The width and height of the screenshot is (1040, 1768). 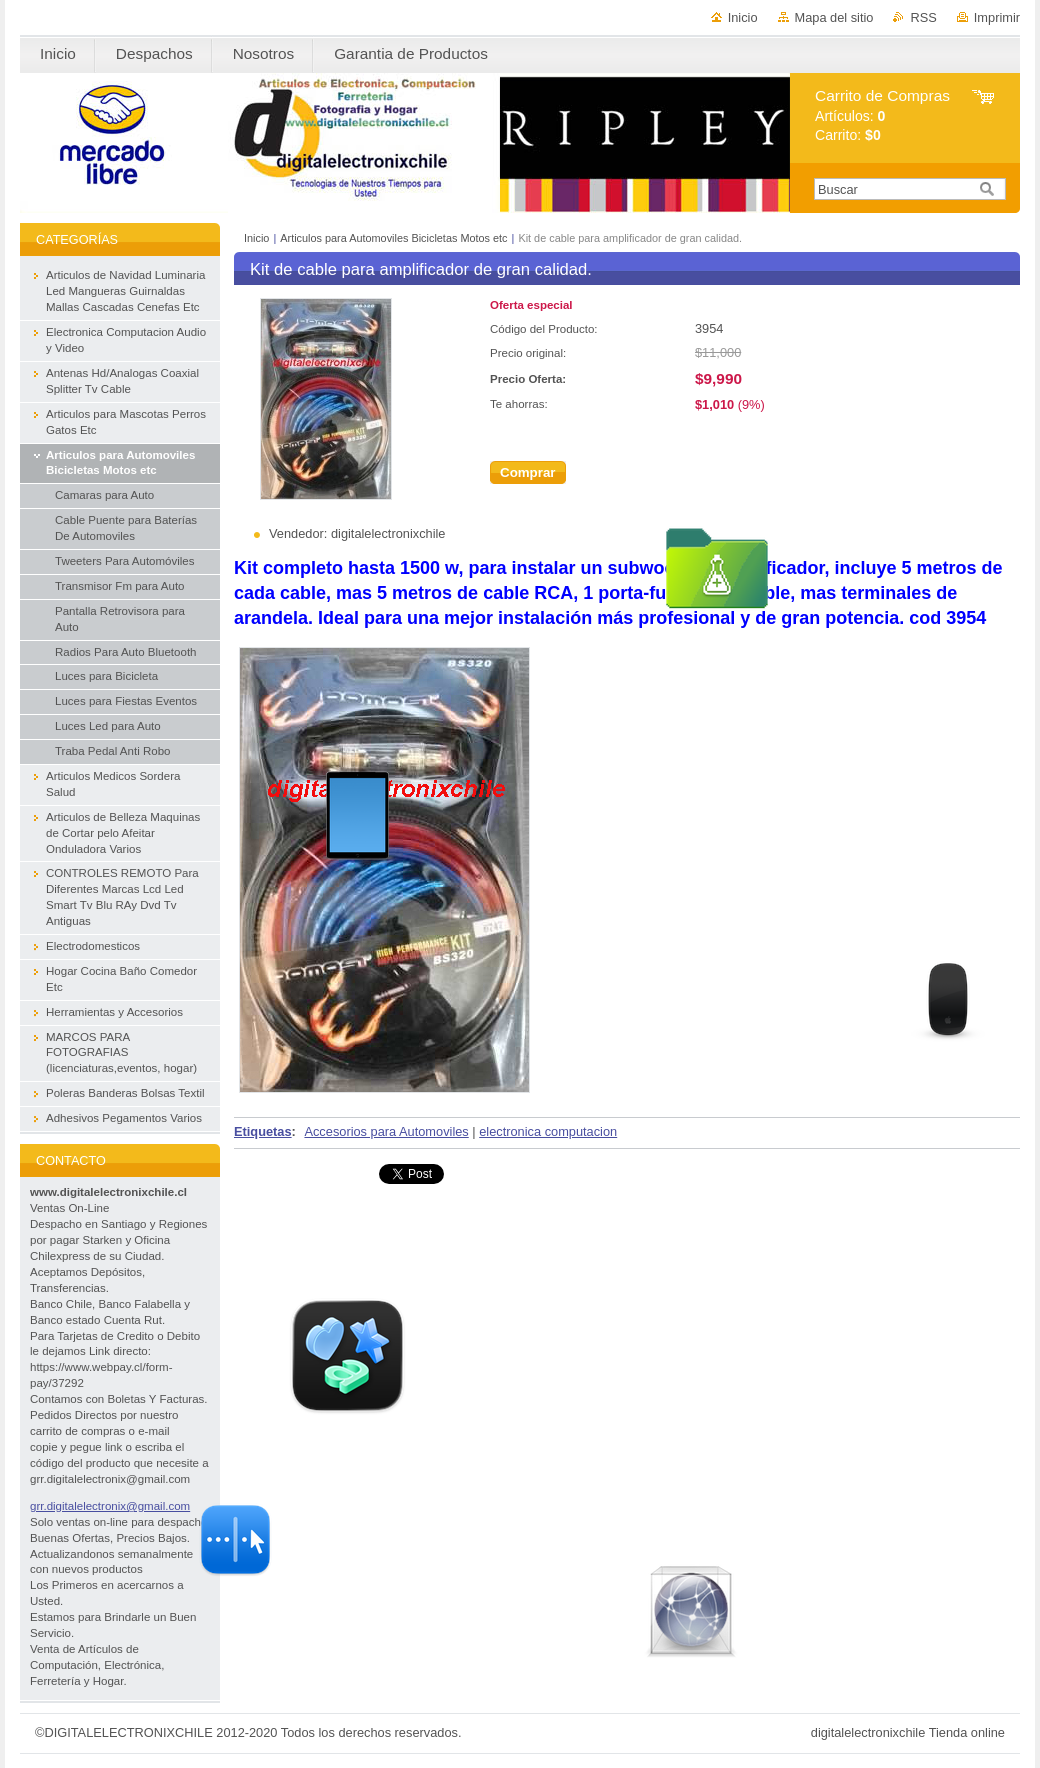 I want to click on connect to a network file server, so click(x=691, y=1611).